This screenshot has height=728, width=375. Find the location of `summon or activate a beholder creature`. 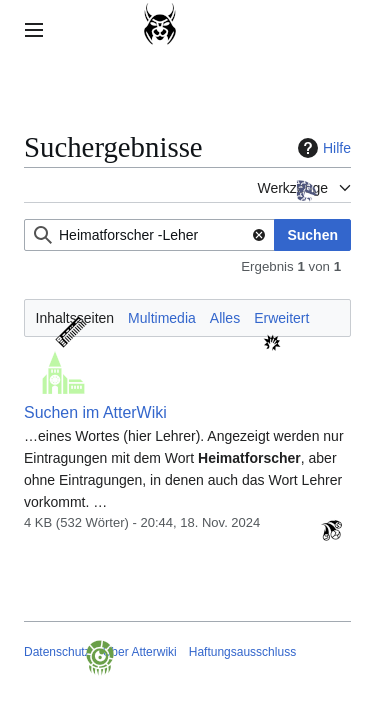

summon or activate a beholder creature is located at coordinates (100, 658).